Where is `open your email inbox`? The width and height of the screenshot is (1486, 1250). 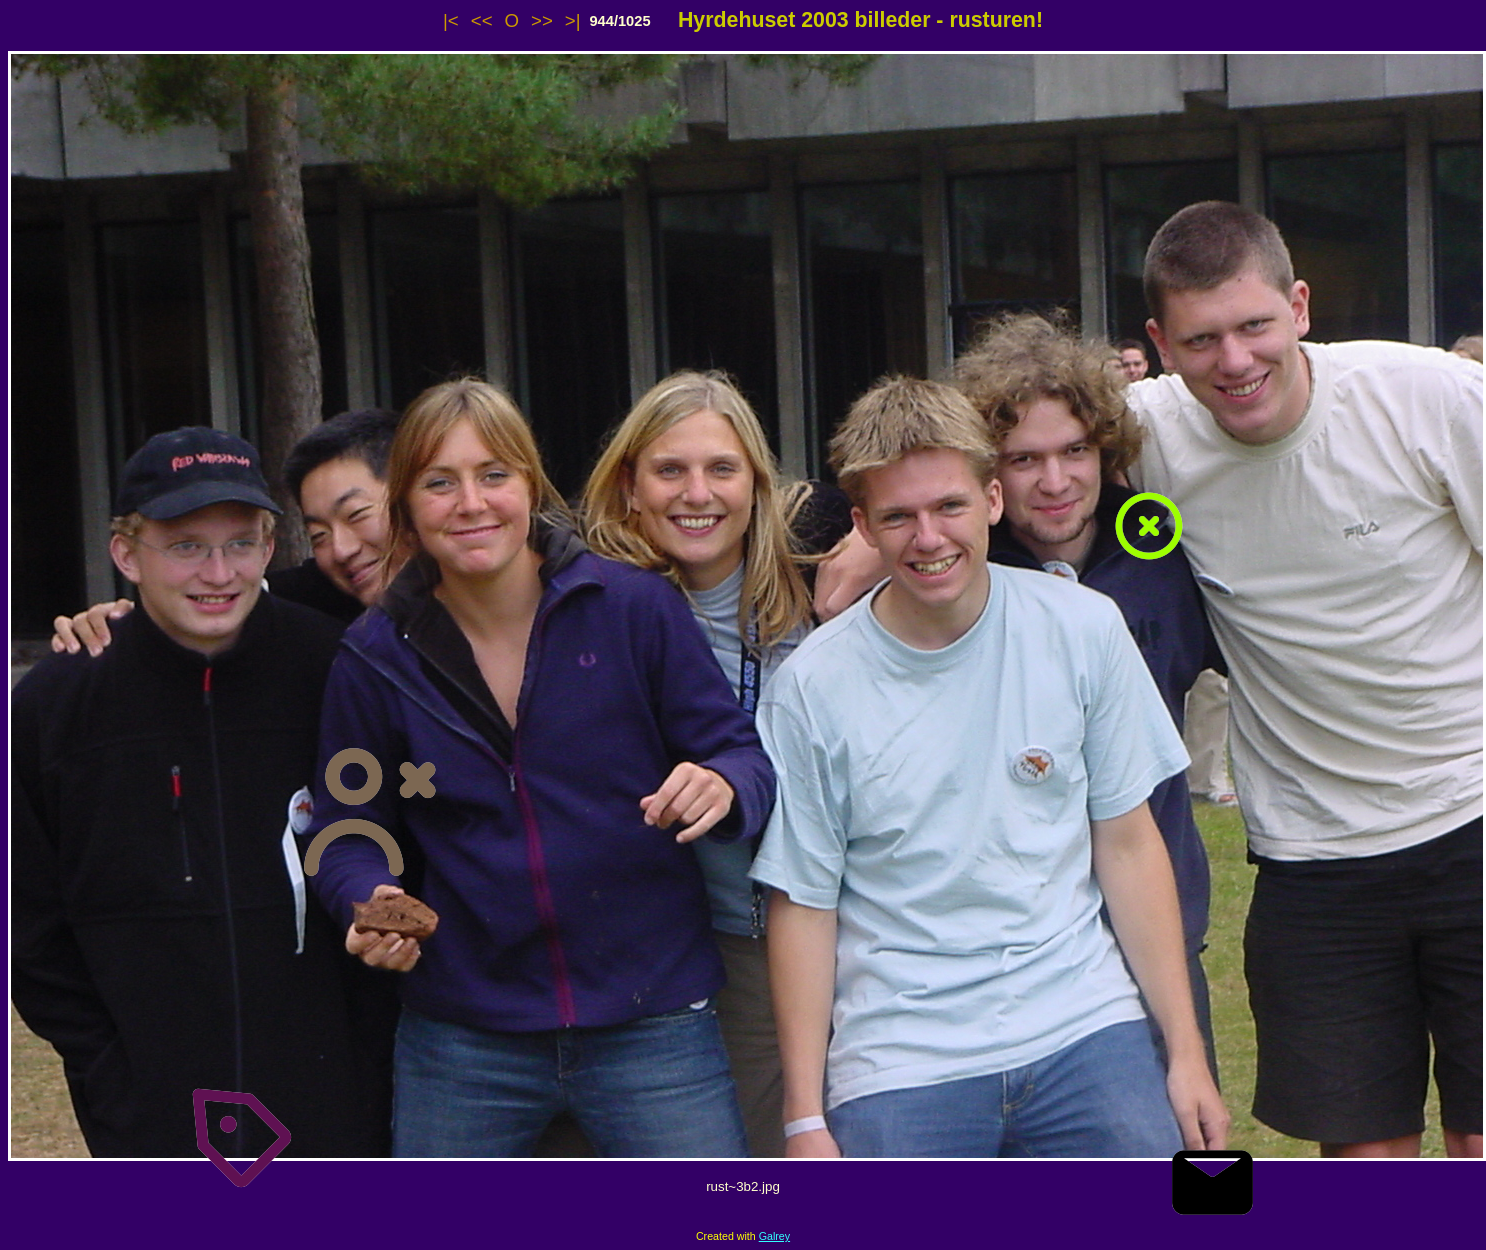
open your email inbox is located at coordinates (1212, 1182).